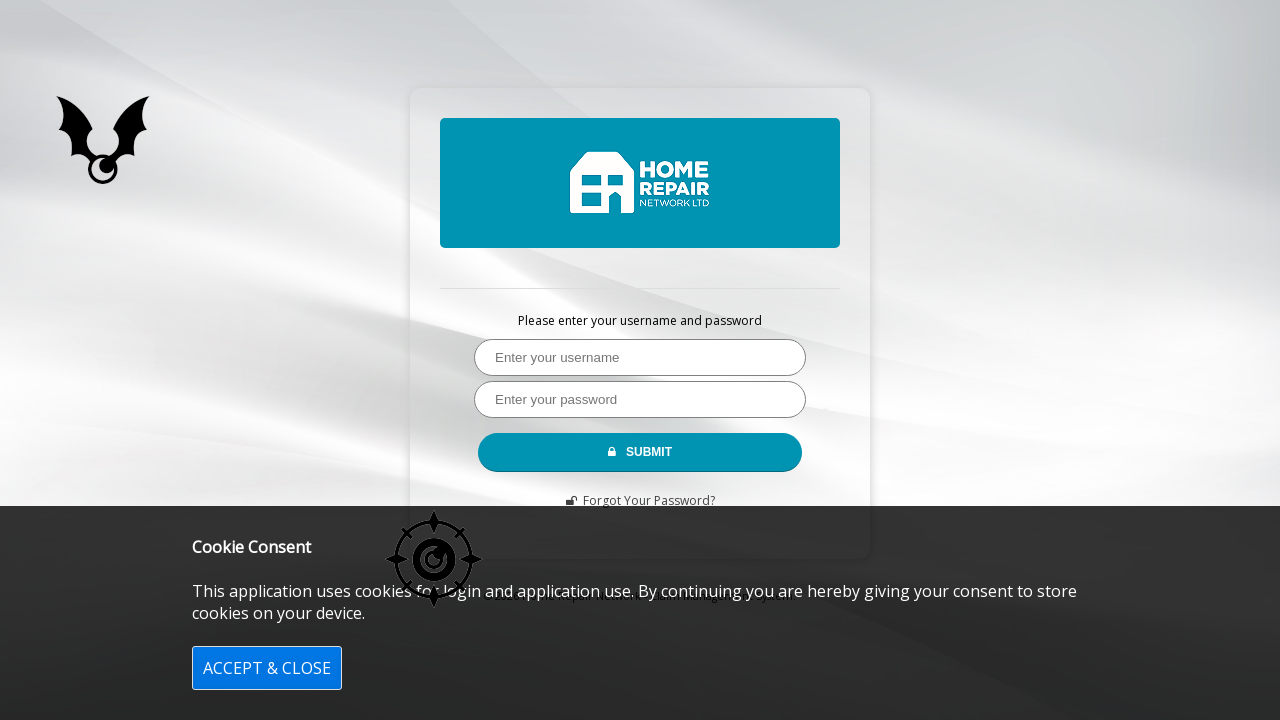 The image size is (1280, 720). I want to click on activate precision aiming or sniper mode, so click(433, 560).